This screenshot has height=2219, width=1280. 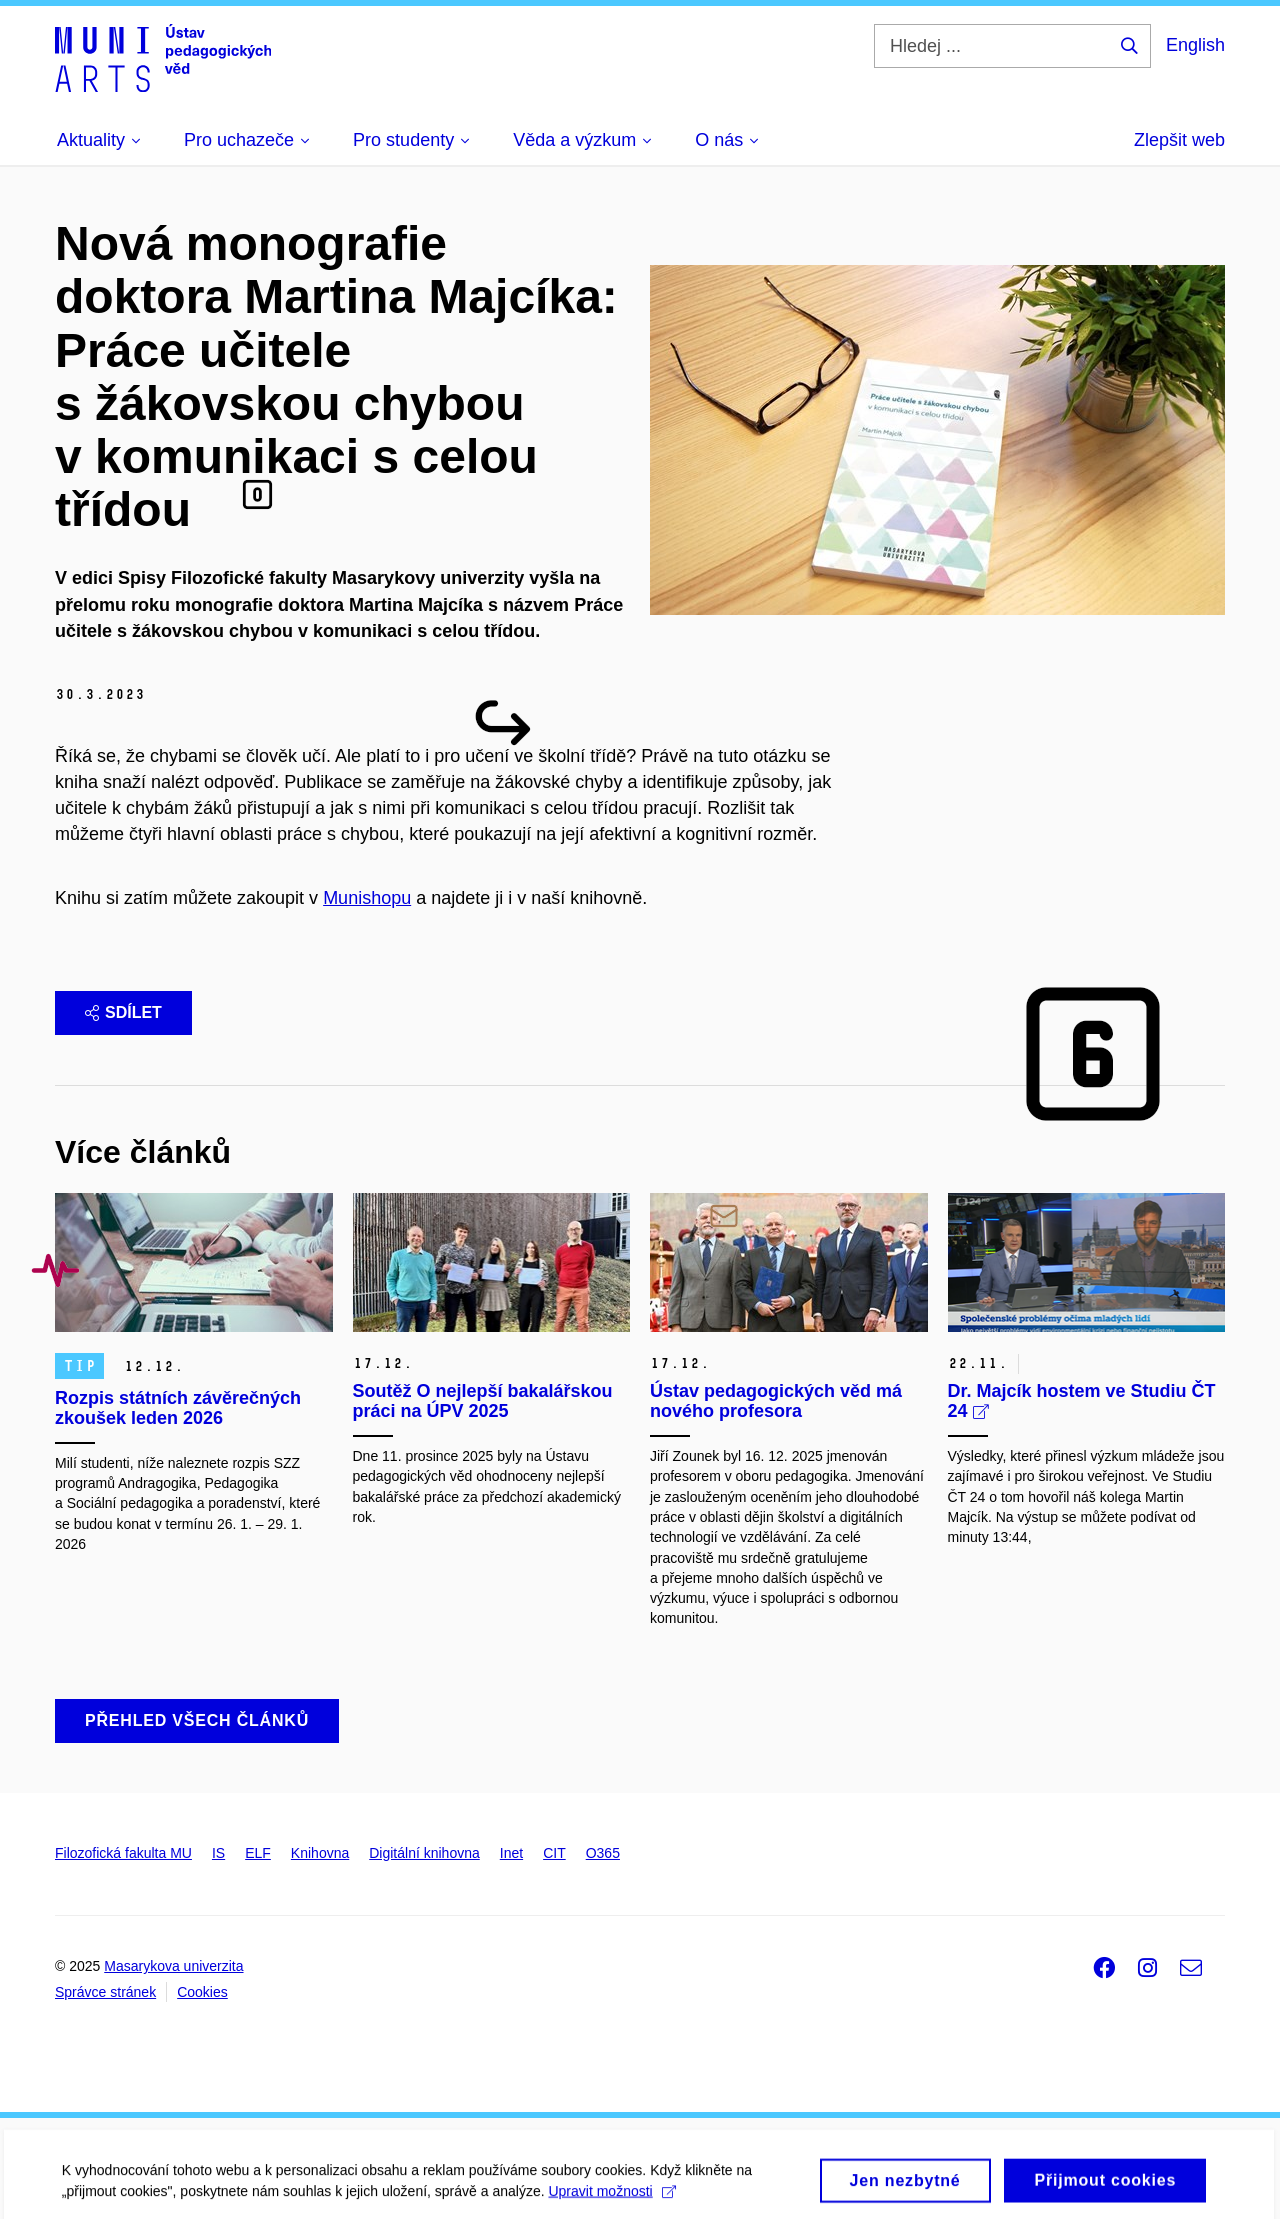 What do you see at coordinates (504, 719) in the screenshot?
I see `go forward or navigate to next page` at bounding box center [504, 719].